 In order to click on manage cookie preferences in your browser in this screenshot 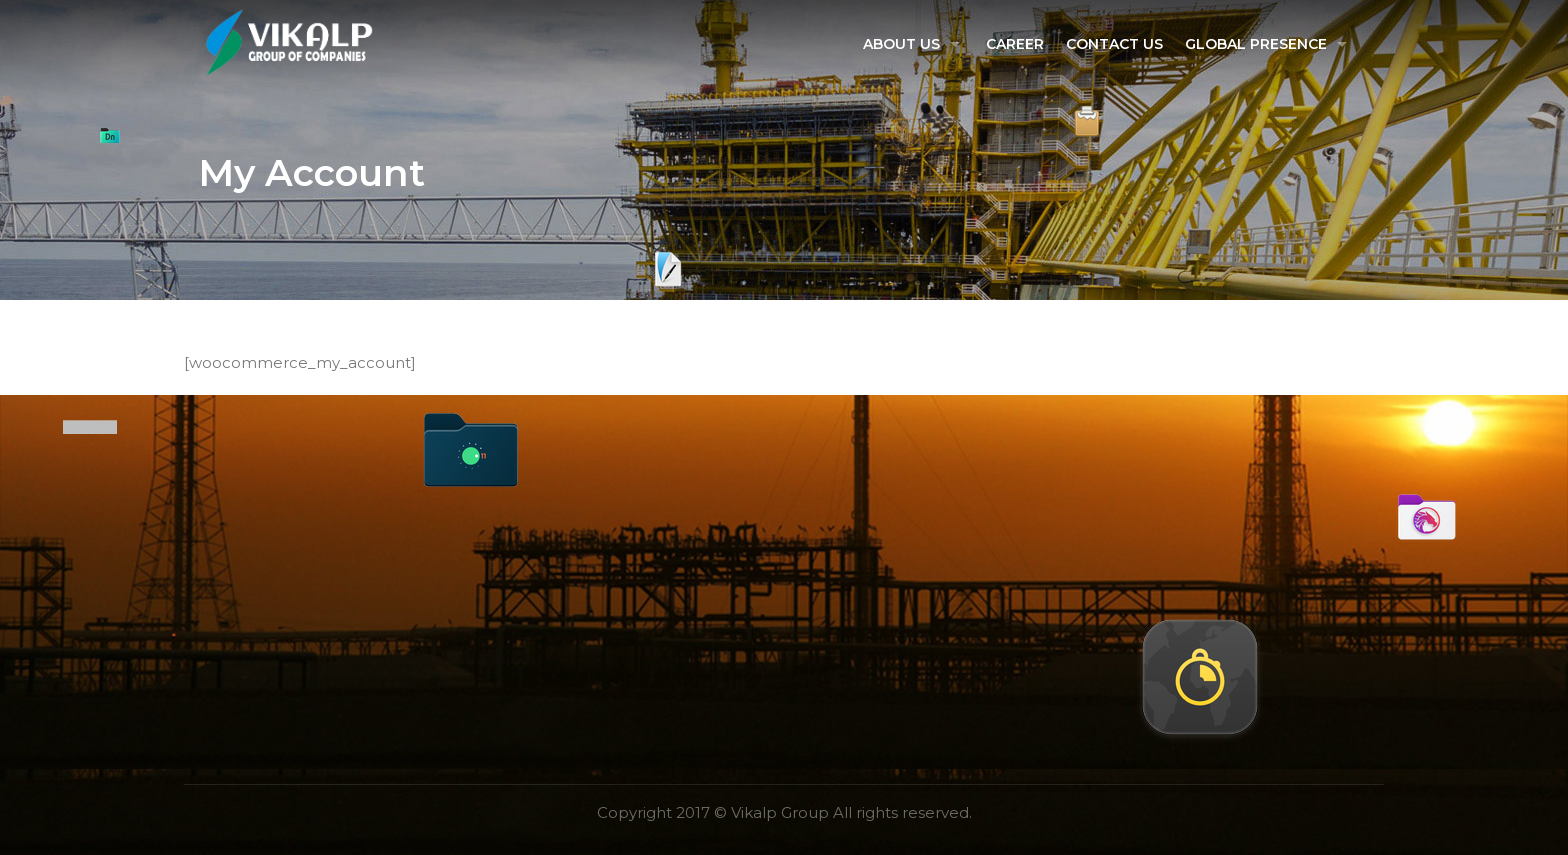, I will do `click(1200, 679)`.